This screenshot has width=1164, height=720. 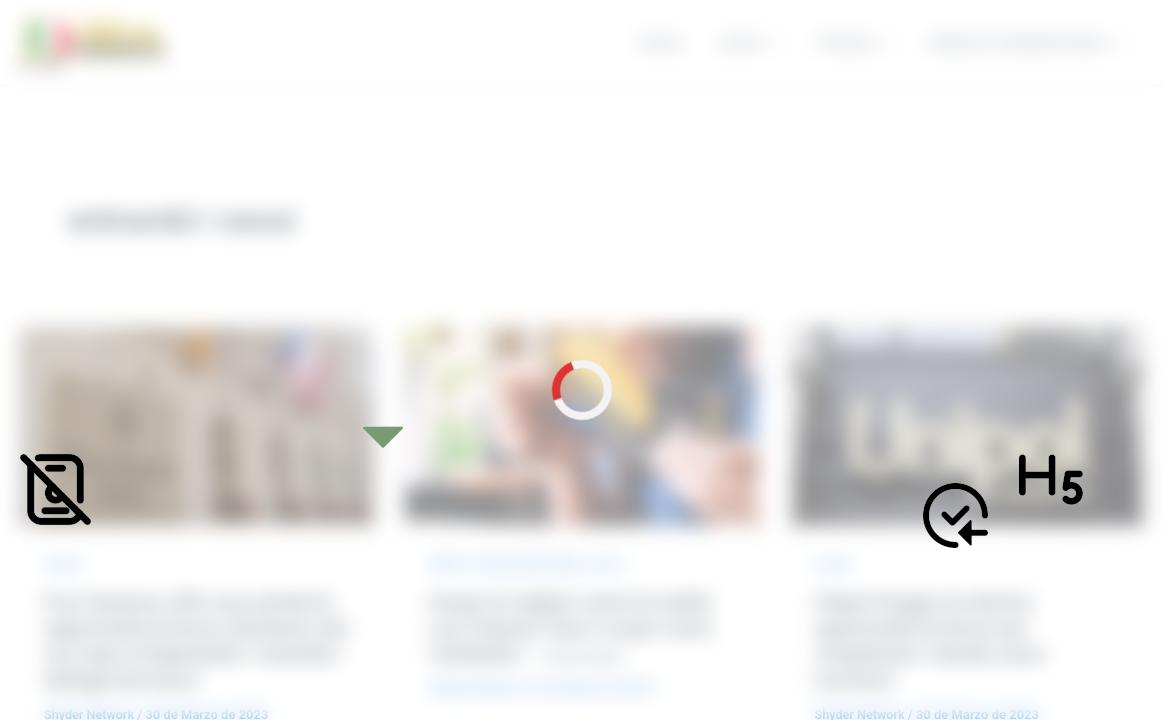 What do you see at coordinates (955, 515) in the screenshot?
I see `indicates a tracked issue has been closed and completed` at bounding box center [955, 515].